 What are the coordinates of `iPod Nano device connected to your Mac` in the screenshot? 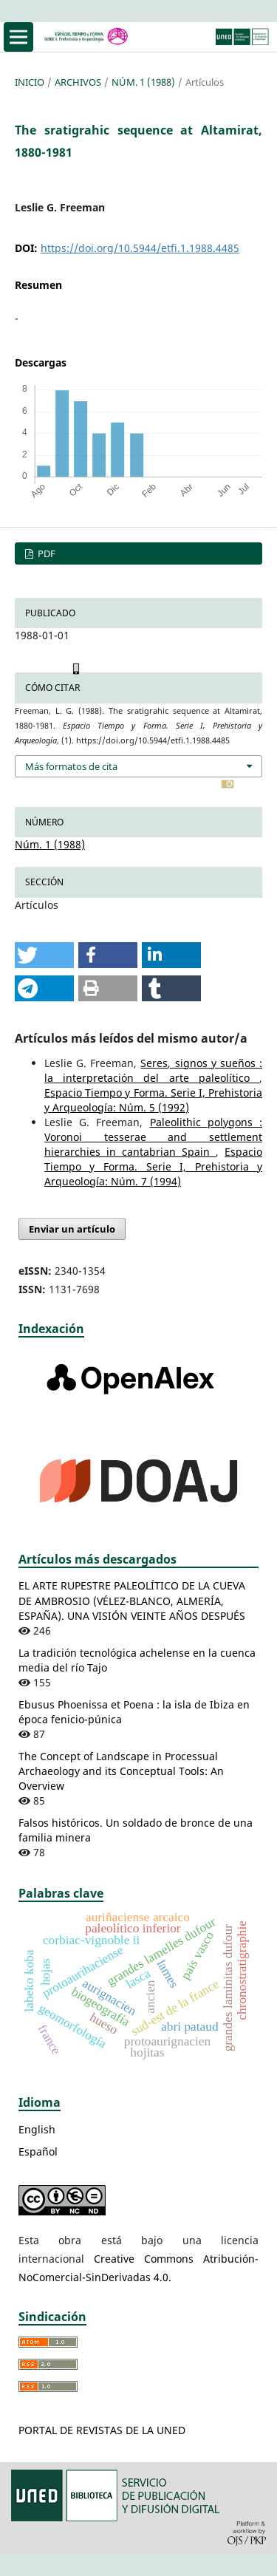 It's located at (76, 669).